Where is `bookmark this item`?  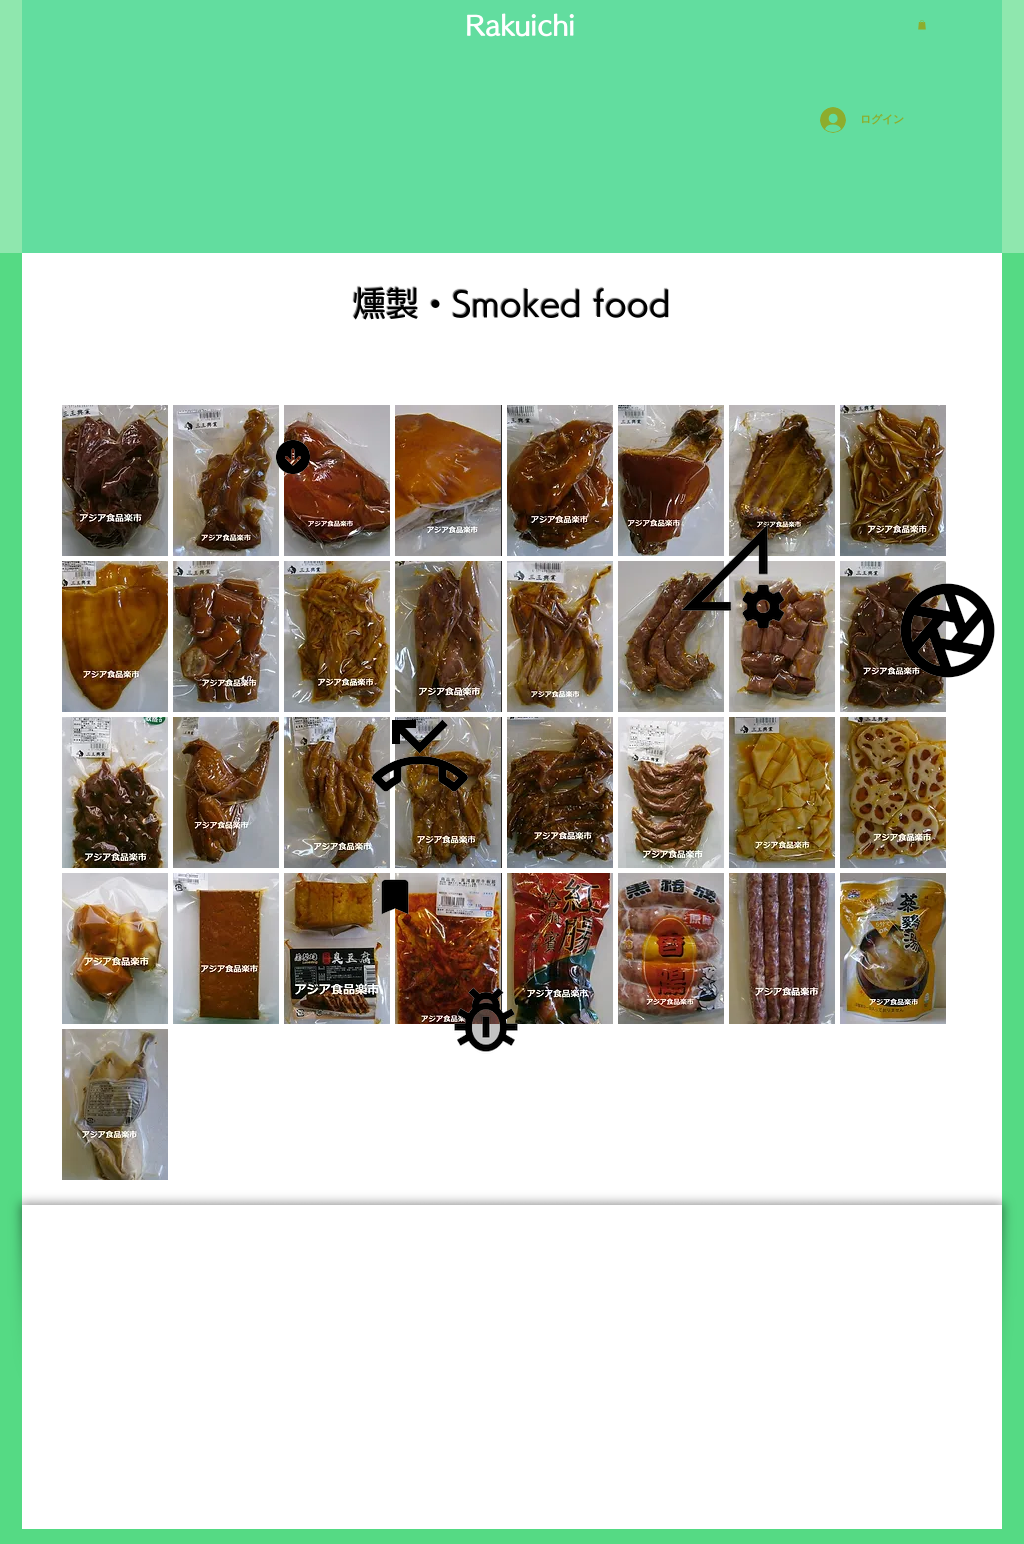
bookmark this item is located at coordinates (395, 897).